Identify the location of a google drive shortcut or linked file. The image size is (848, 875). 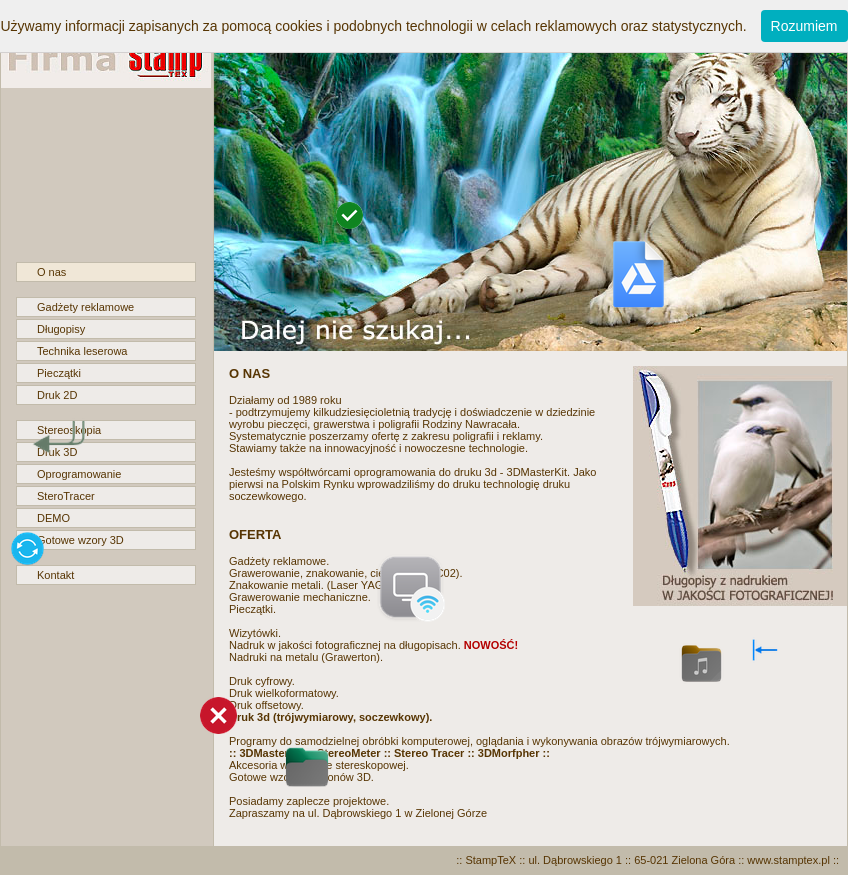
(638, 275).